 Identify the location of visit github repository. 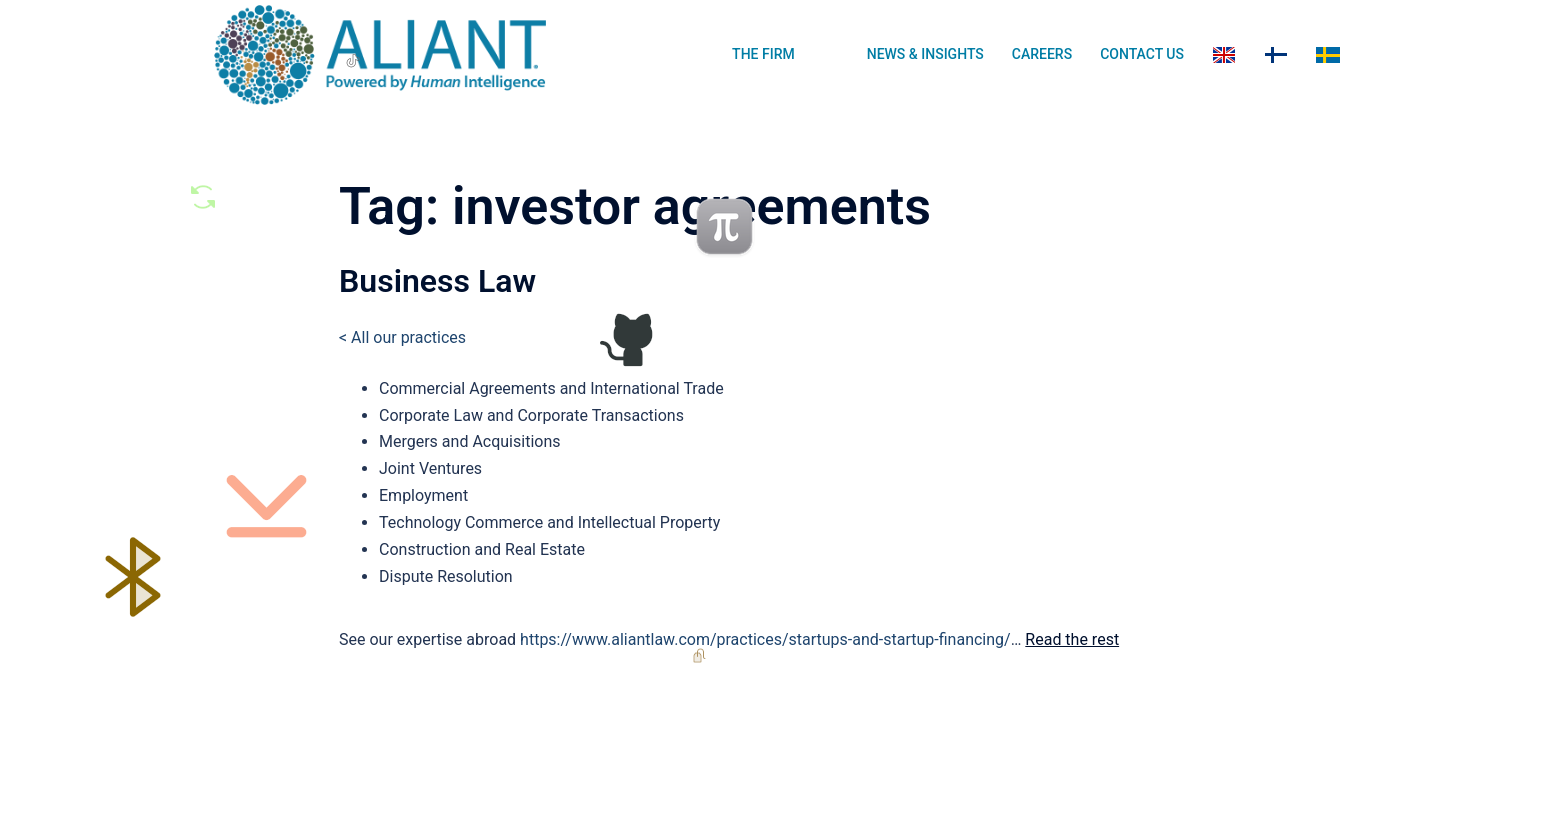
(631, 339).